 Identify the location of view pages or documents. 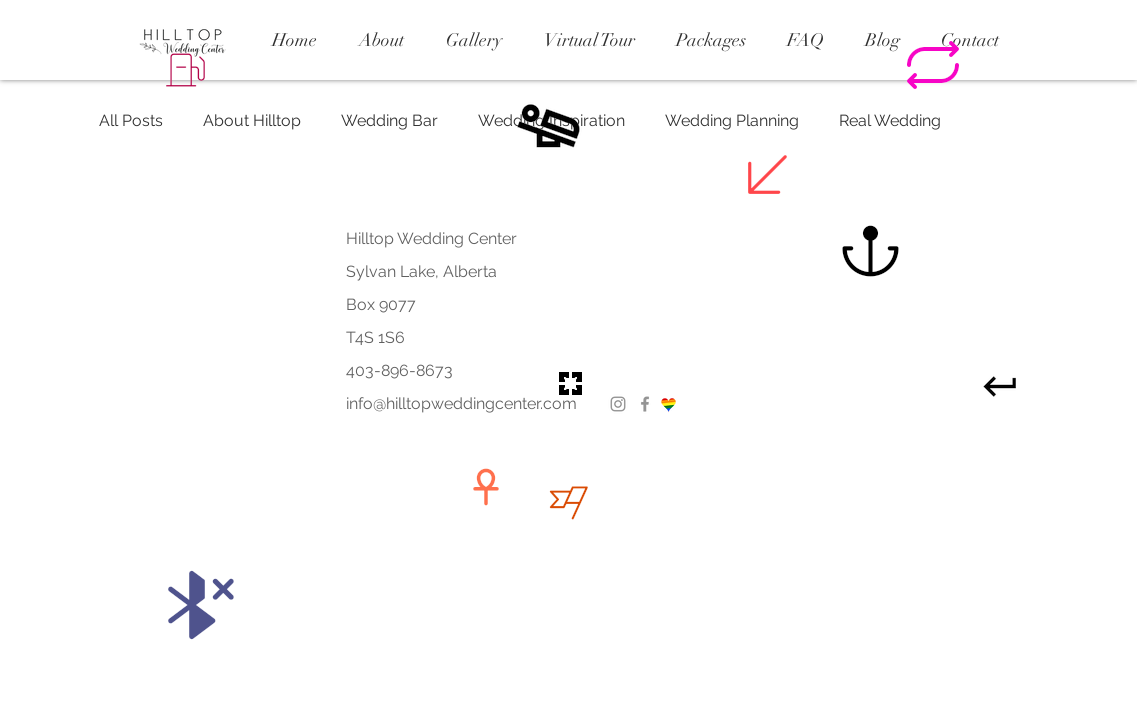
(570, 383).